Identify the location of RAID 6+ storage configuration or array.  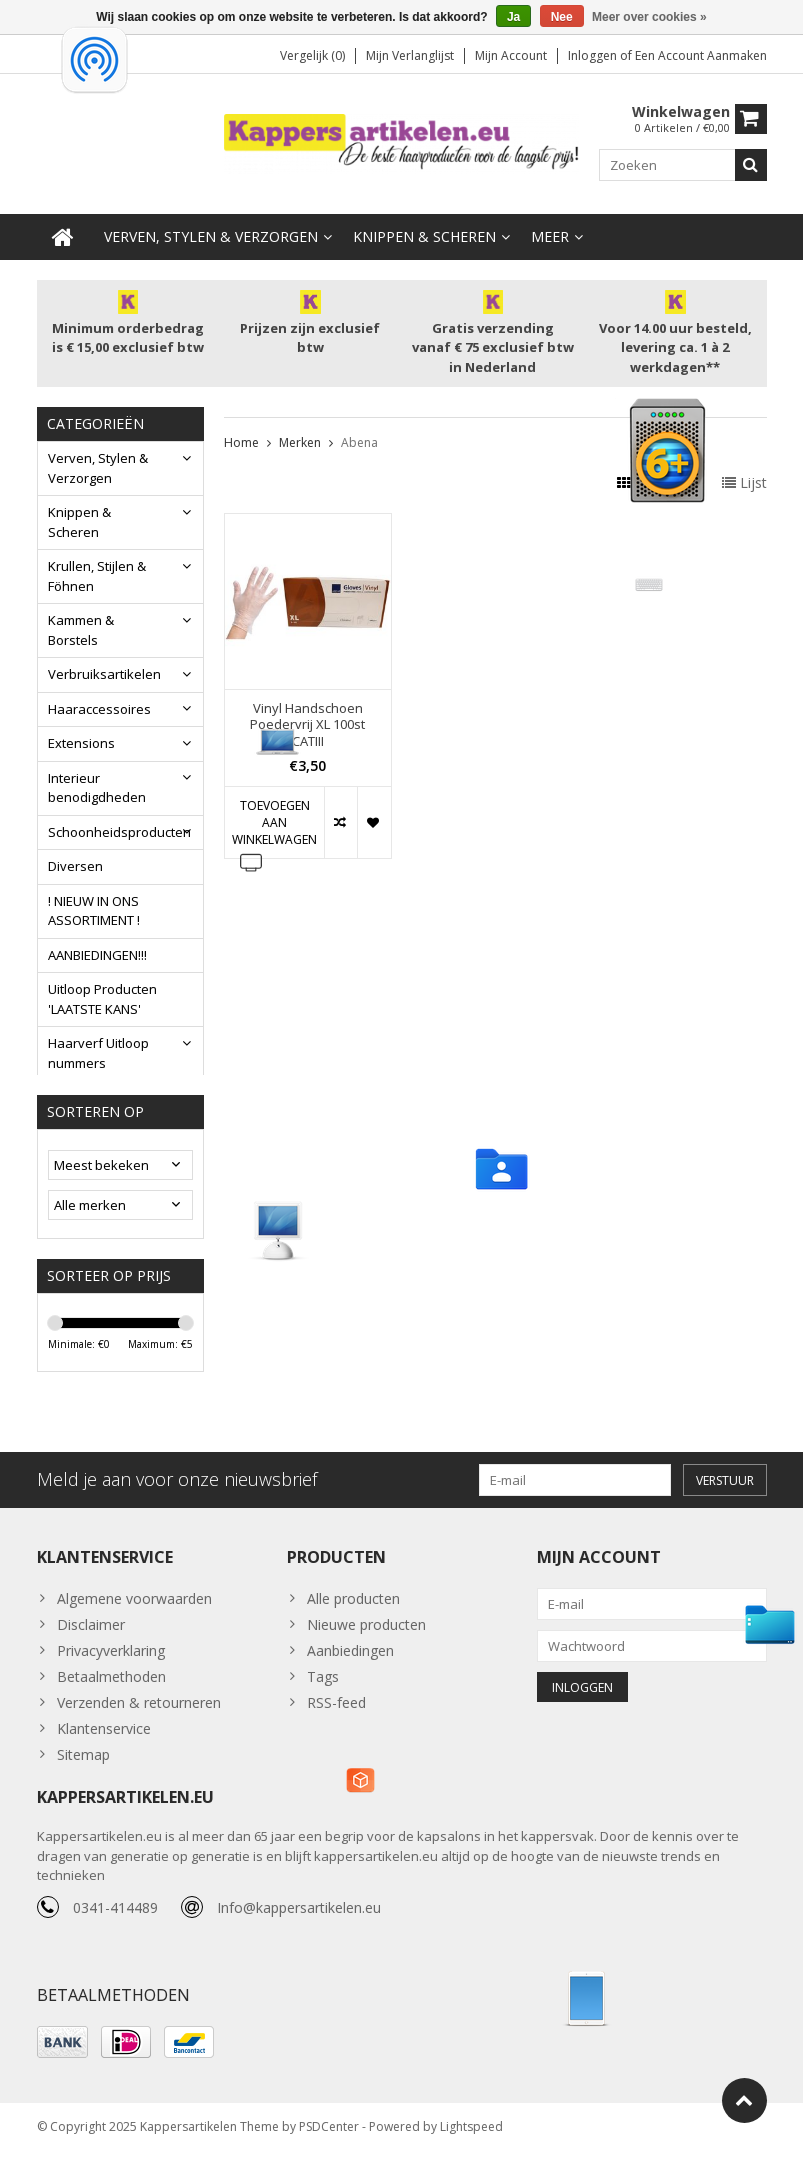
(667, 450).